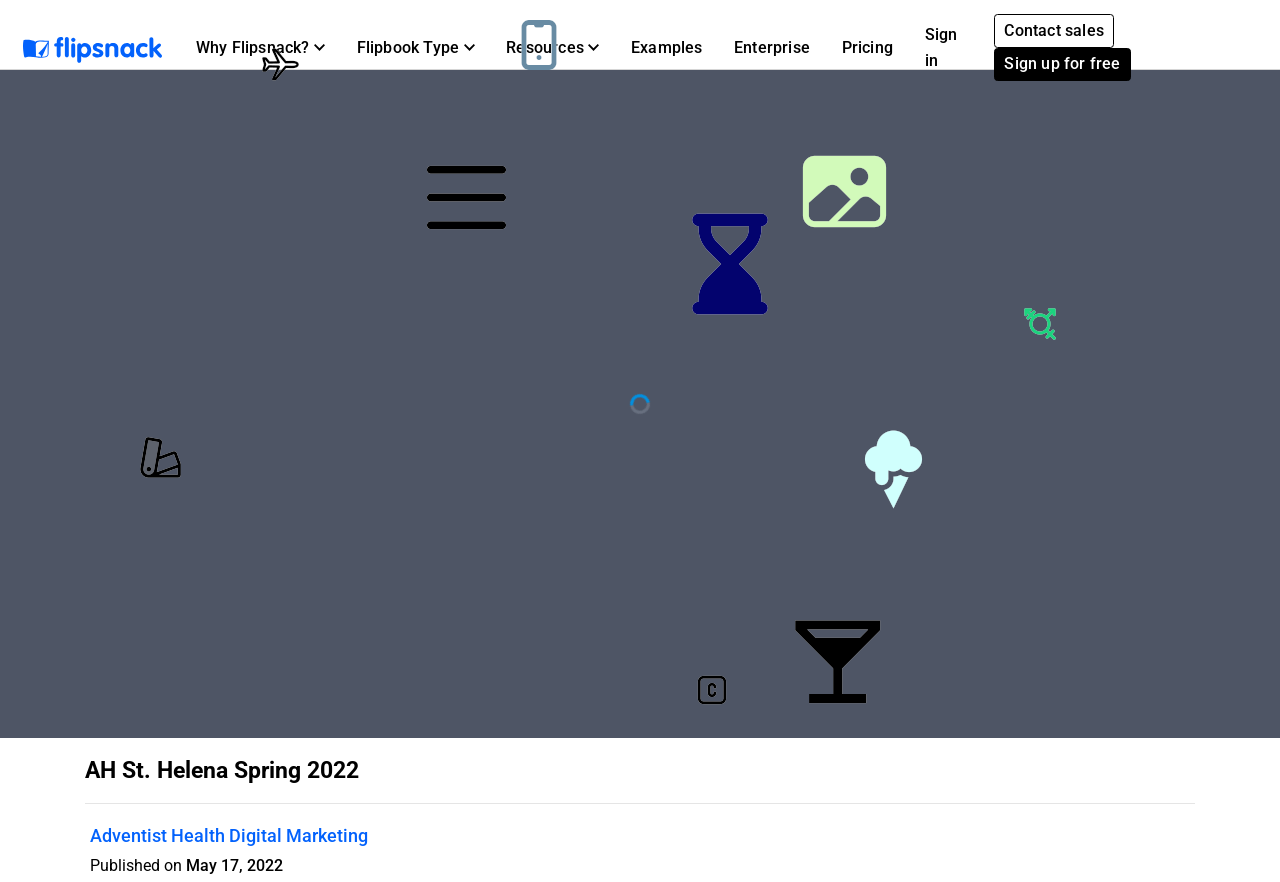 The image size is (1280, 882). What do you see at coordinates (280, 64) in the screenshot?
I see `enable airplane mode` at bounding box center [280, 64].